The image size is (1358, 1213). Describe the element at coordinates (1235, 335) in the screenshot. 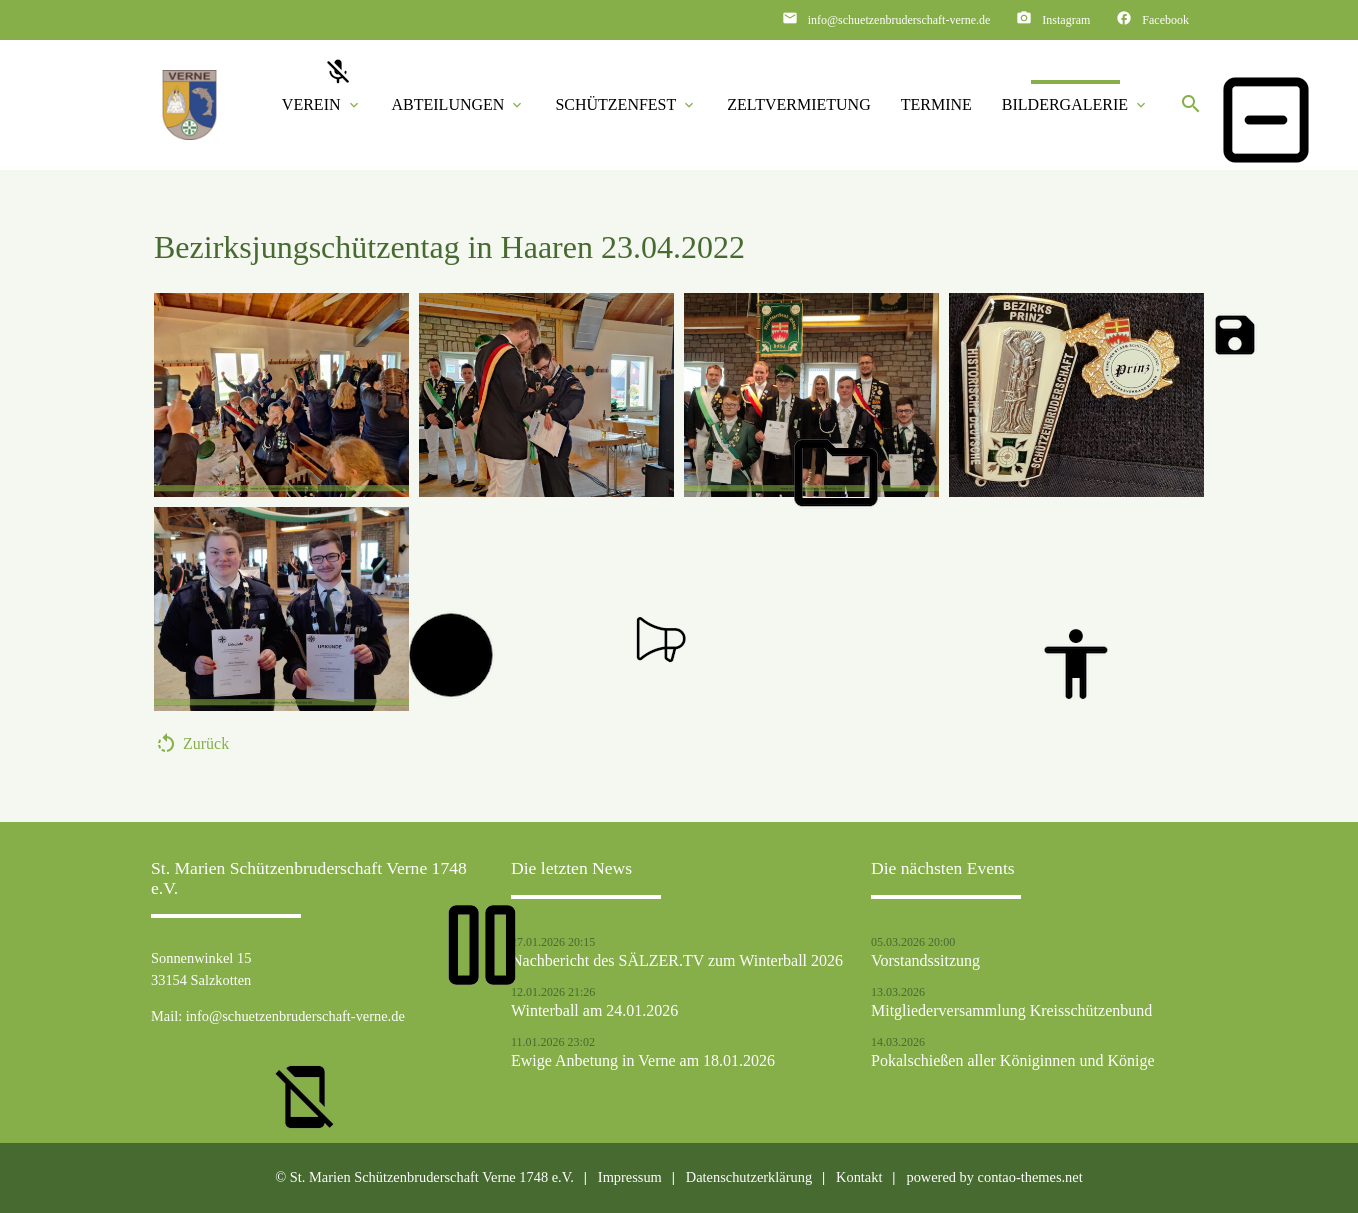

I see `save current file or document` at that location.